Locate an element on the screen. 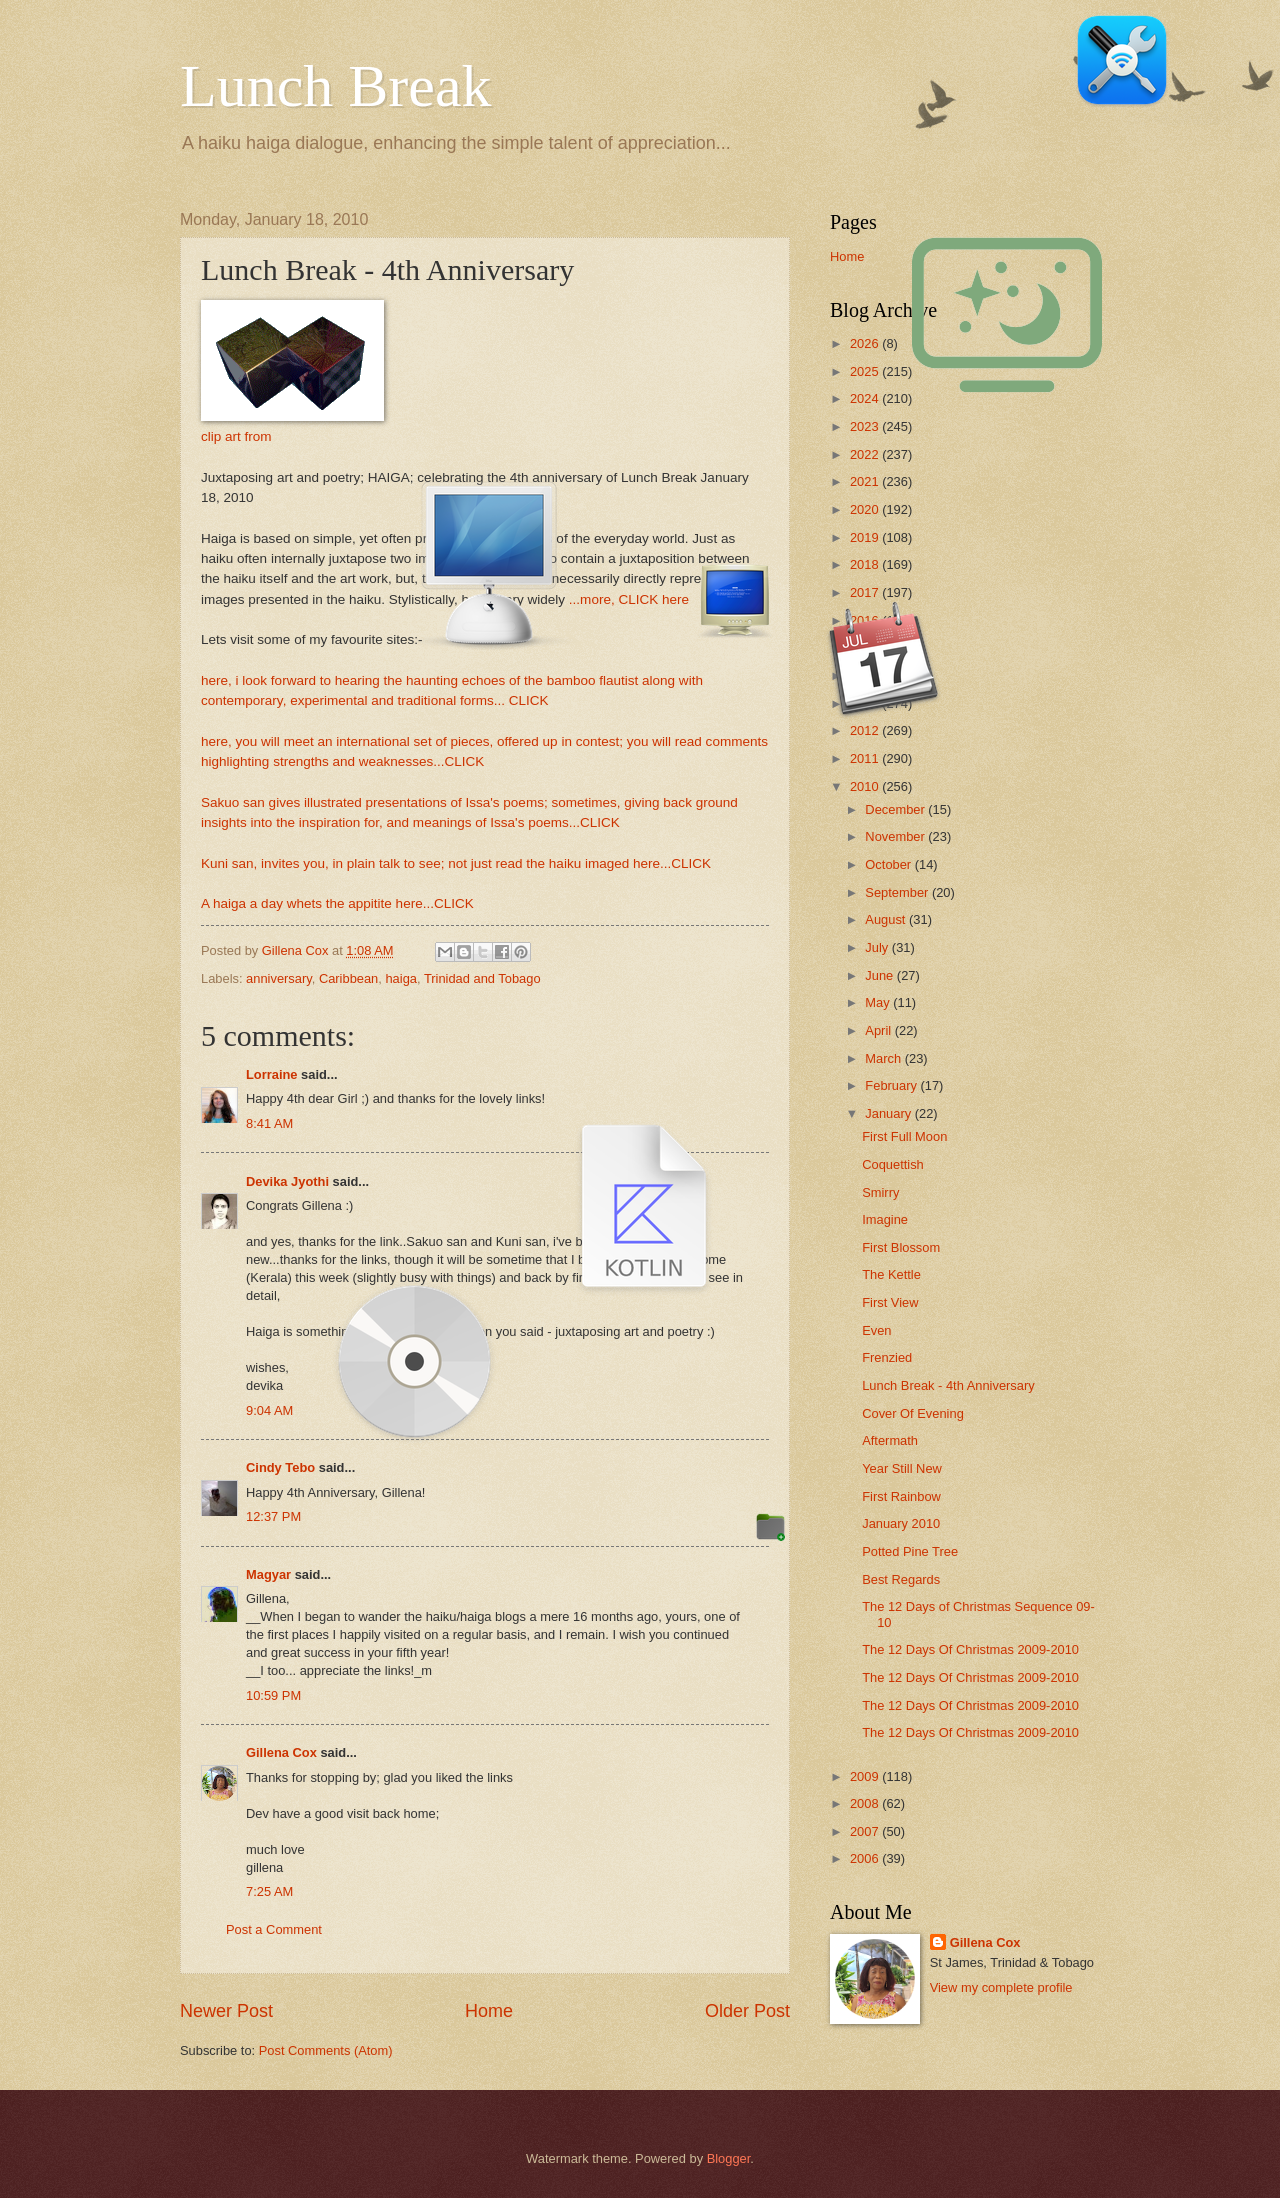 This screenshot has height=2198, width=1280. represents an iMac G4 device in system settings is located at coordinates (489, 556).